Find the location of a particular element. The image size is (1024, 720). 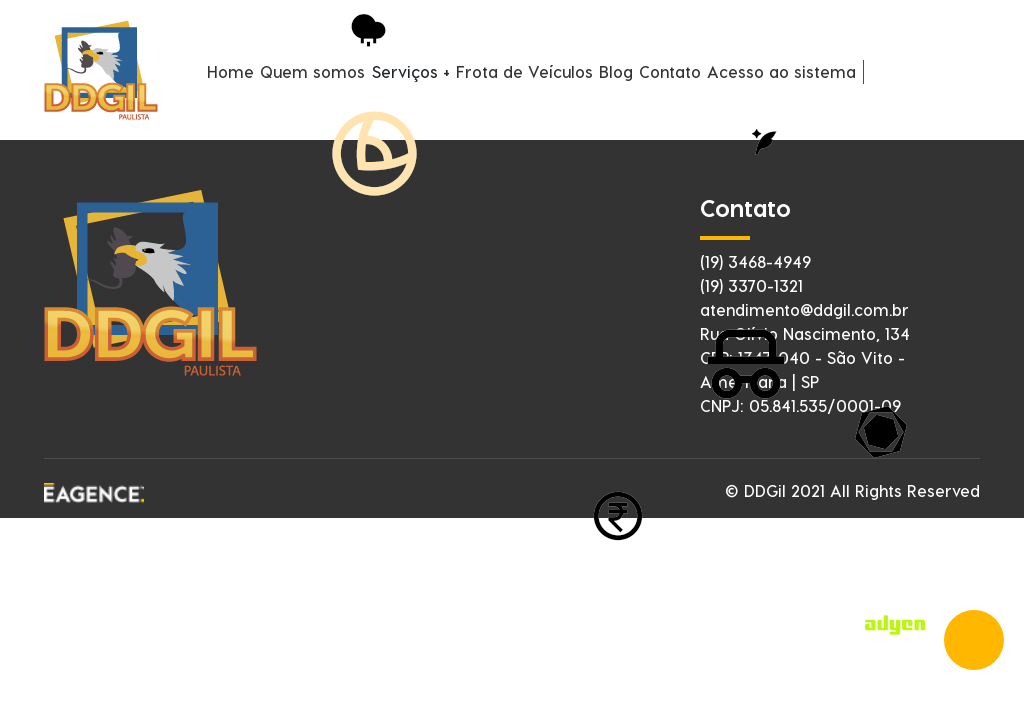

incognito or private browsing mode is located at coordinates (746, 364).